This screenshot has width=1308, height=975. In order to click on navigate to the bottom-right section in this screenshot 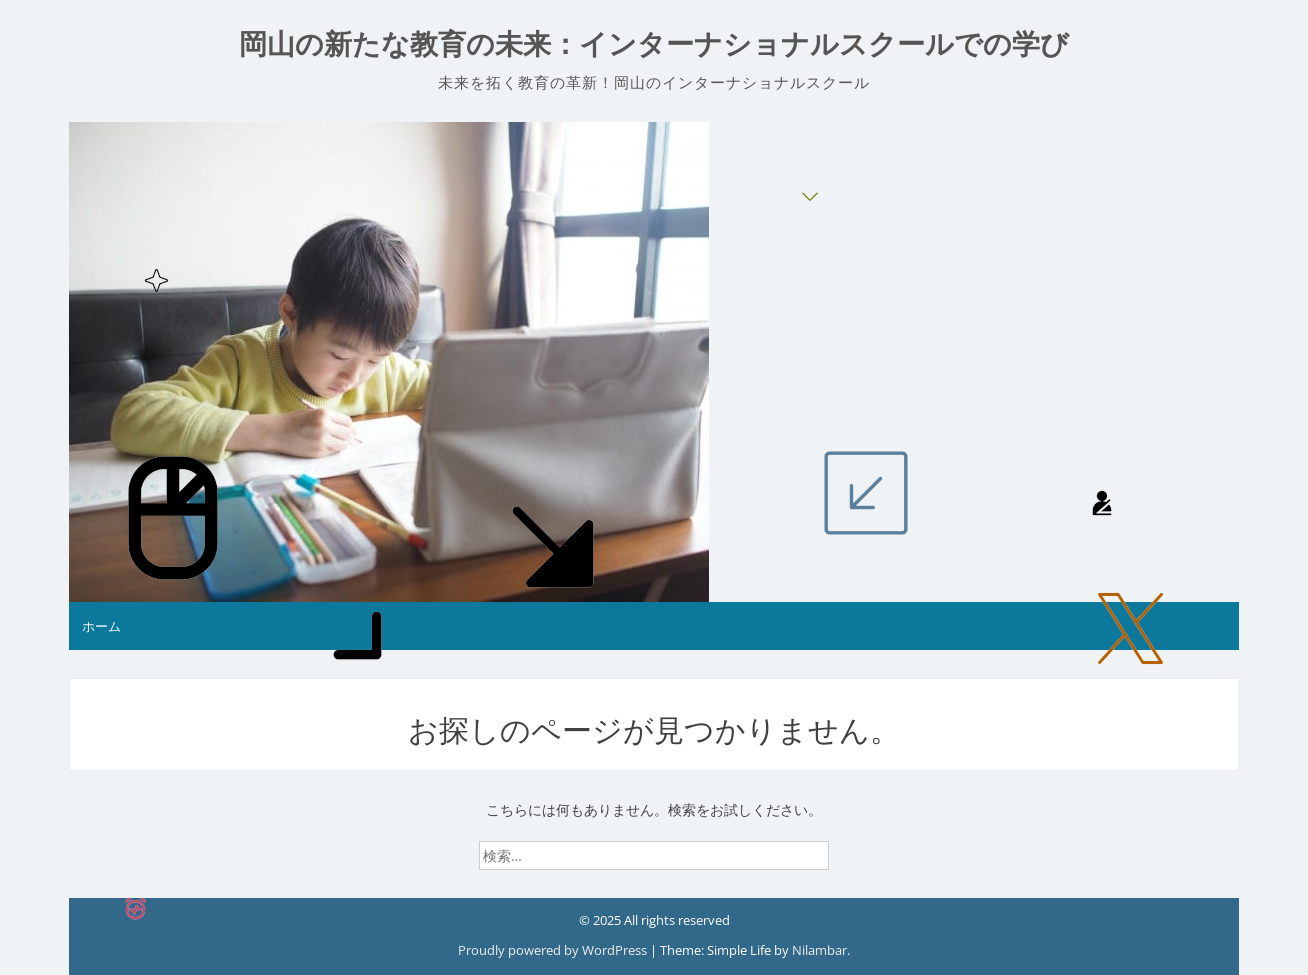, I will do `click(357, 635)`.